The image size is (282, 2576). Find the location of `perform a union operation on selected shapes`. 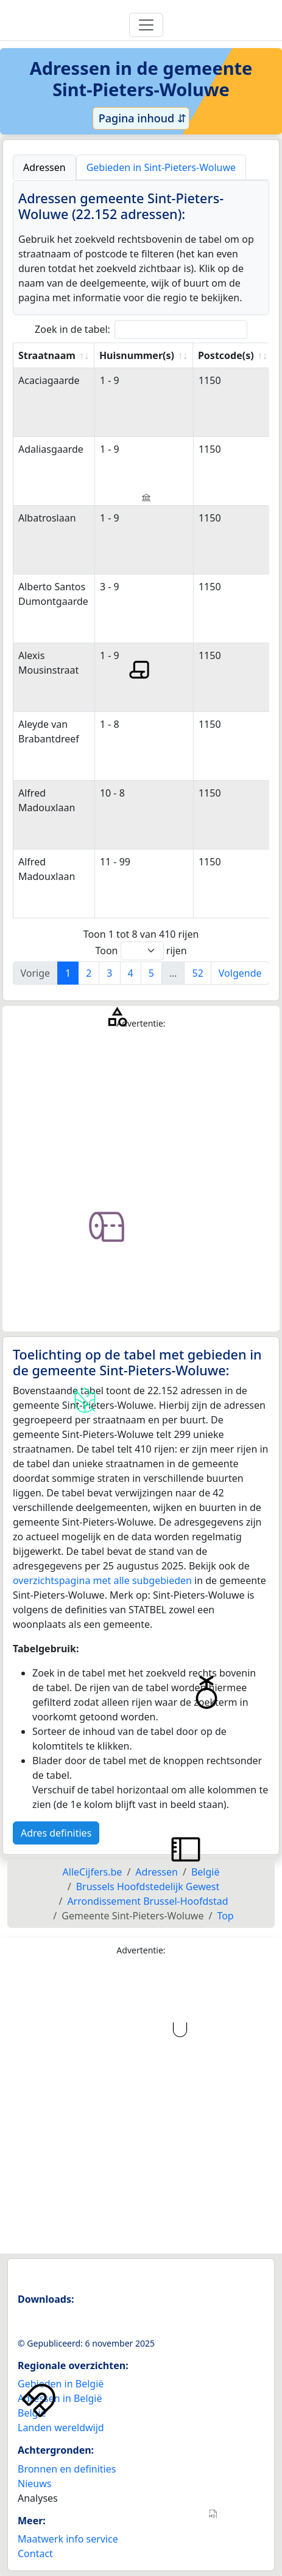

perform a union operation on selected shapes is located at coordinates (180, 2028).